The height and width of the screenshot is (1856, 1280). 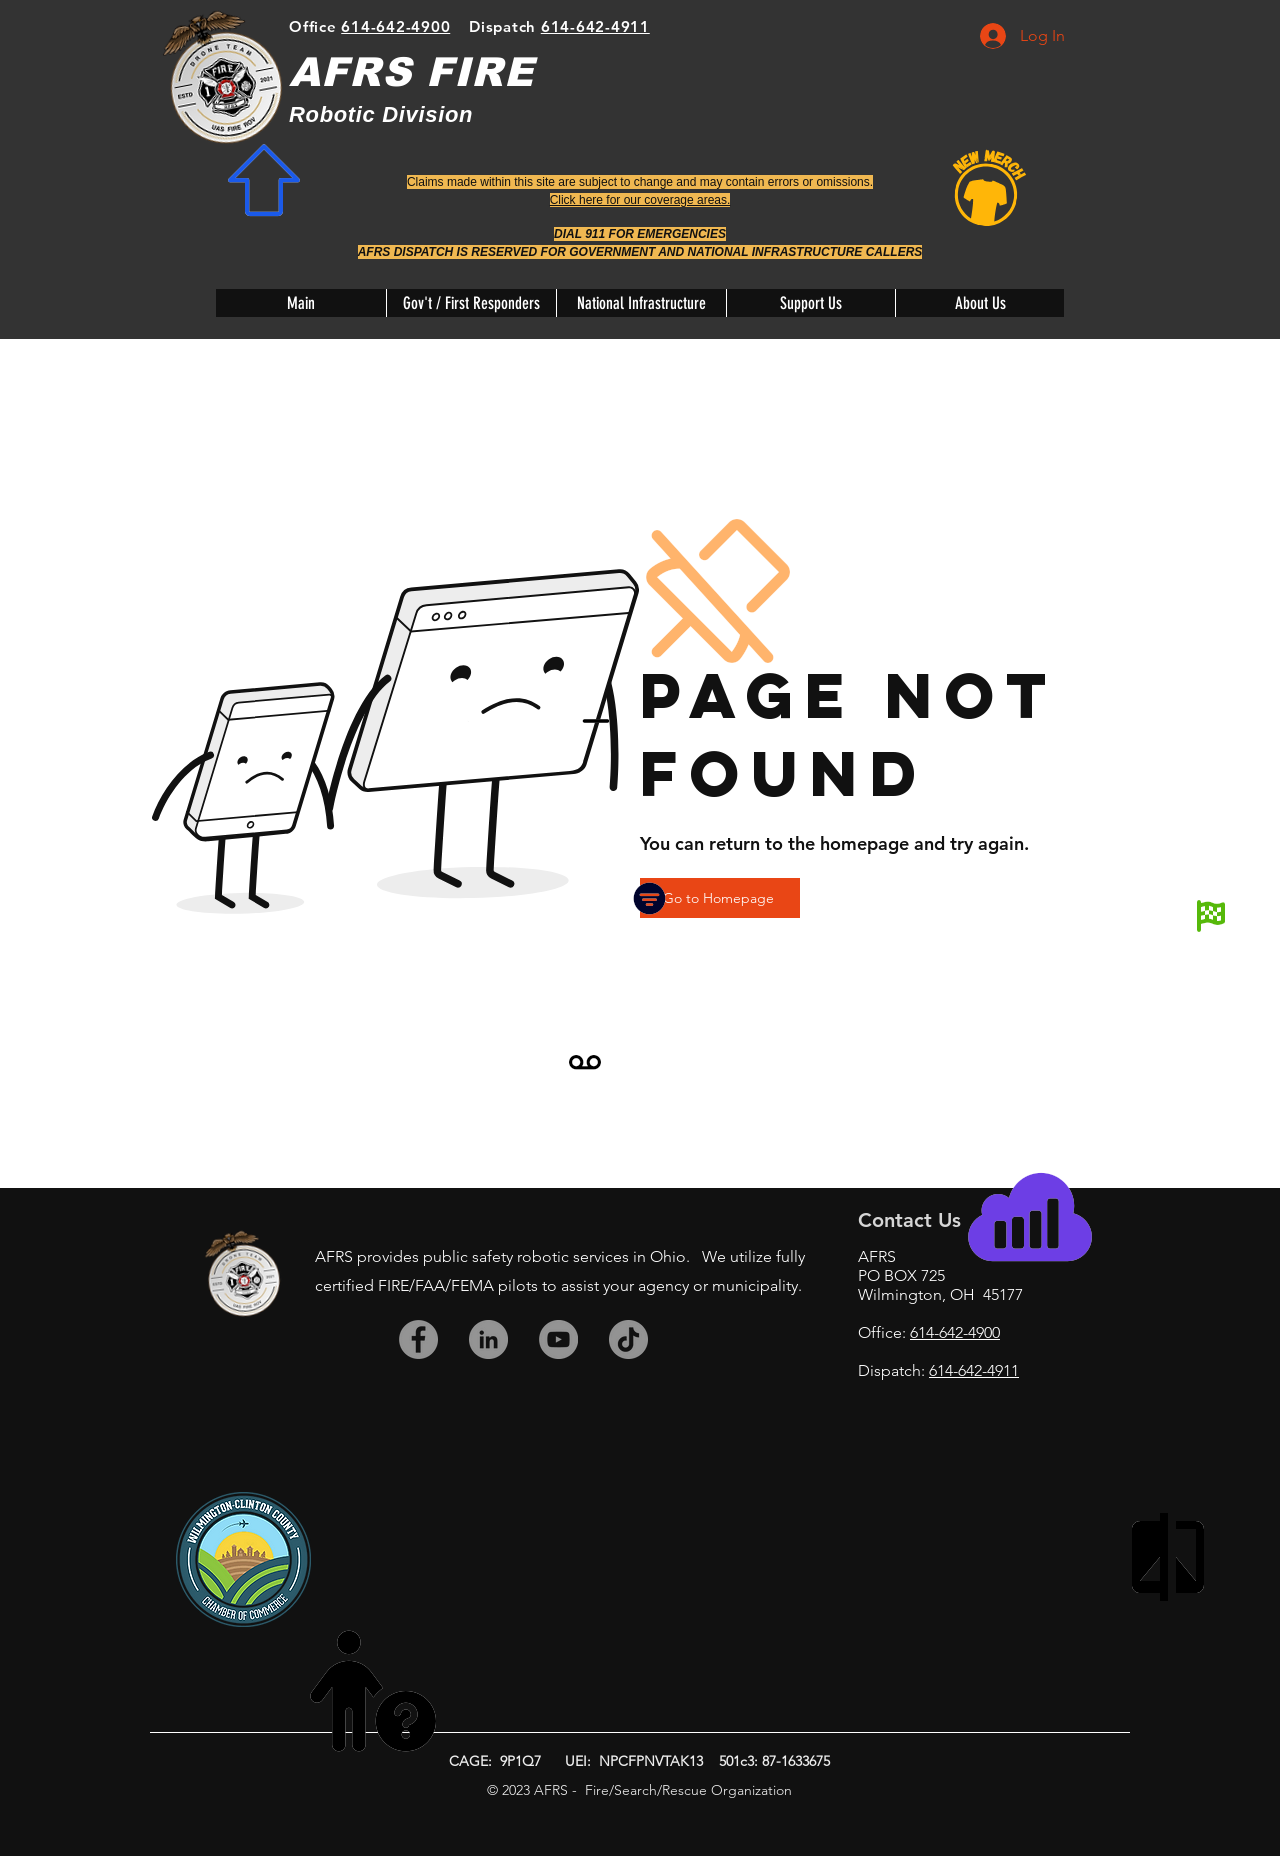 I want to click on unpin an item from its current position, so click(x=712, y=596).